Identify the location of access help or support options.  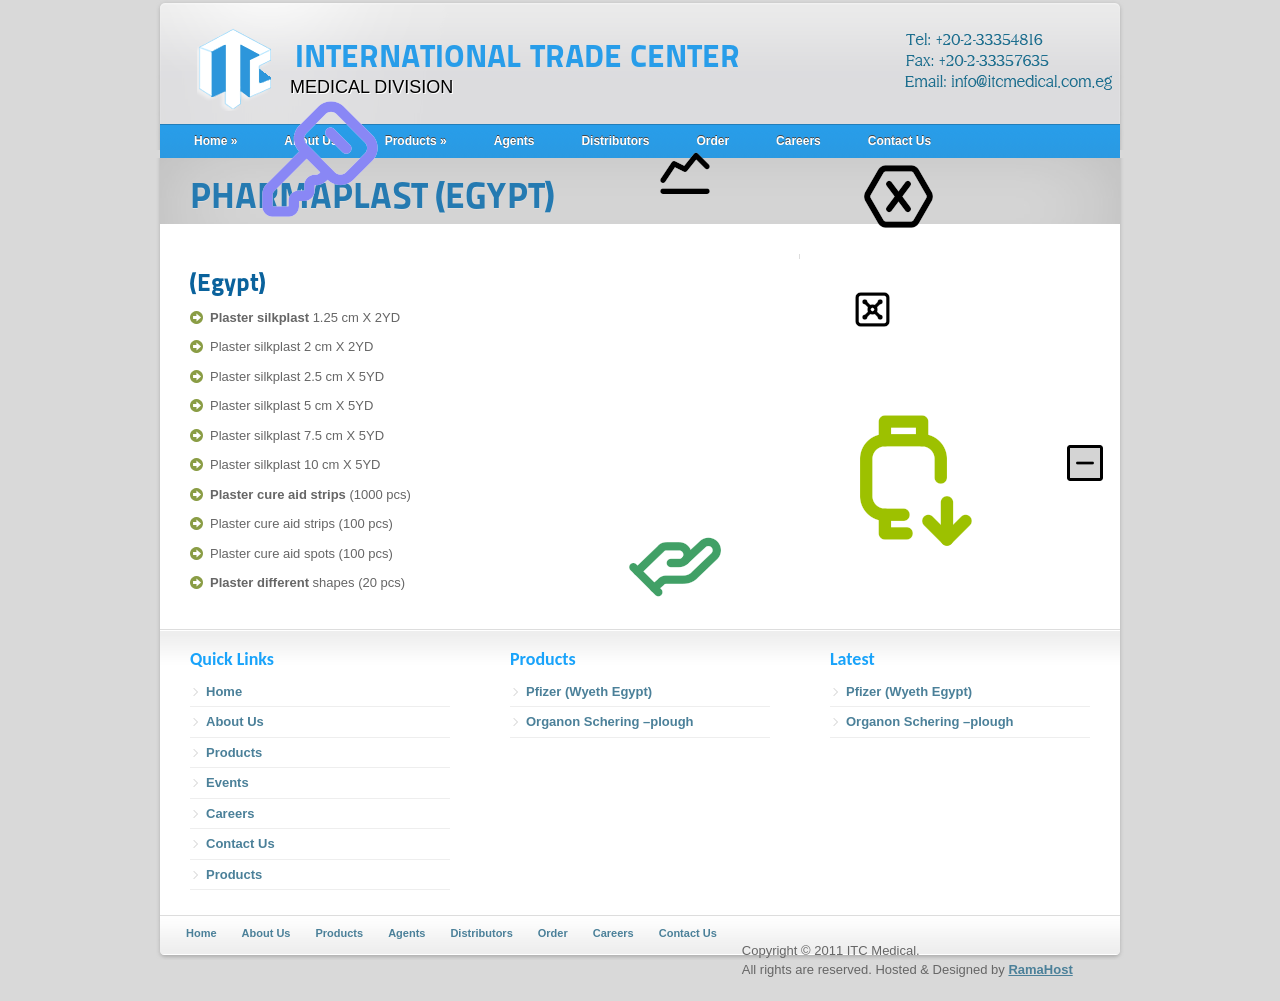
(675, 563).